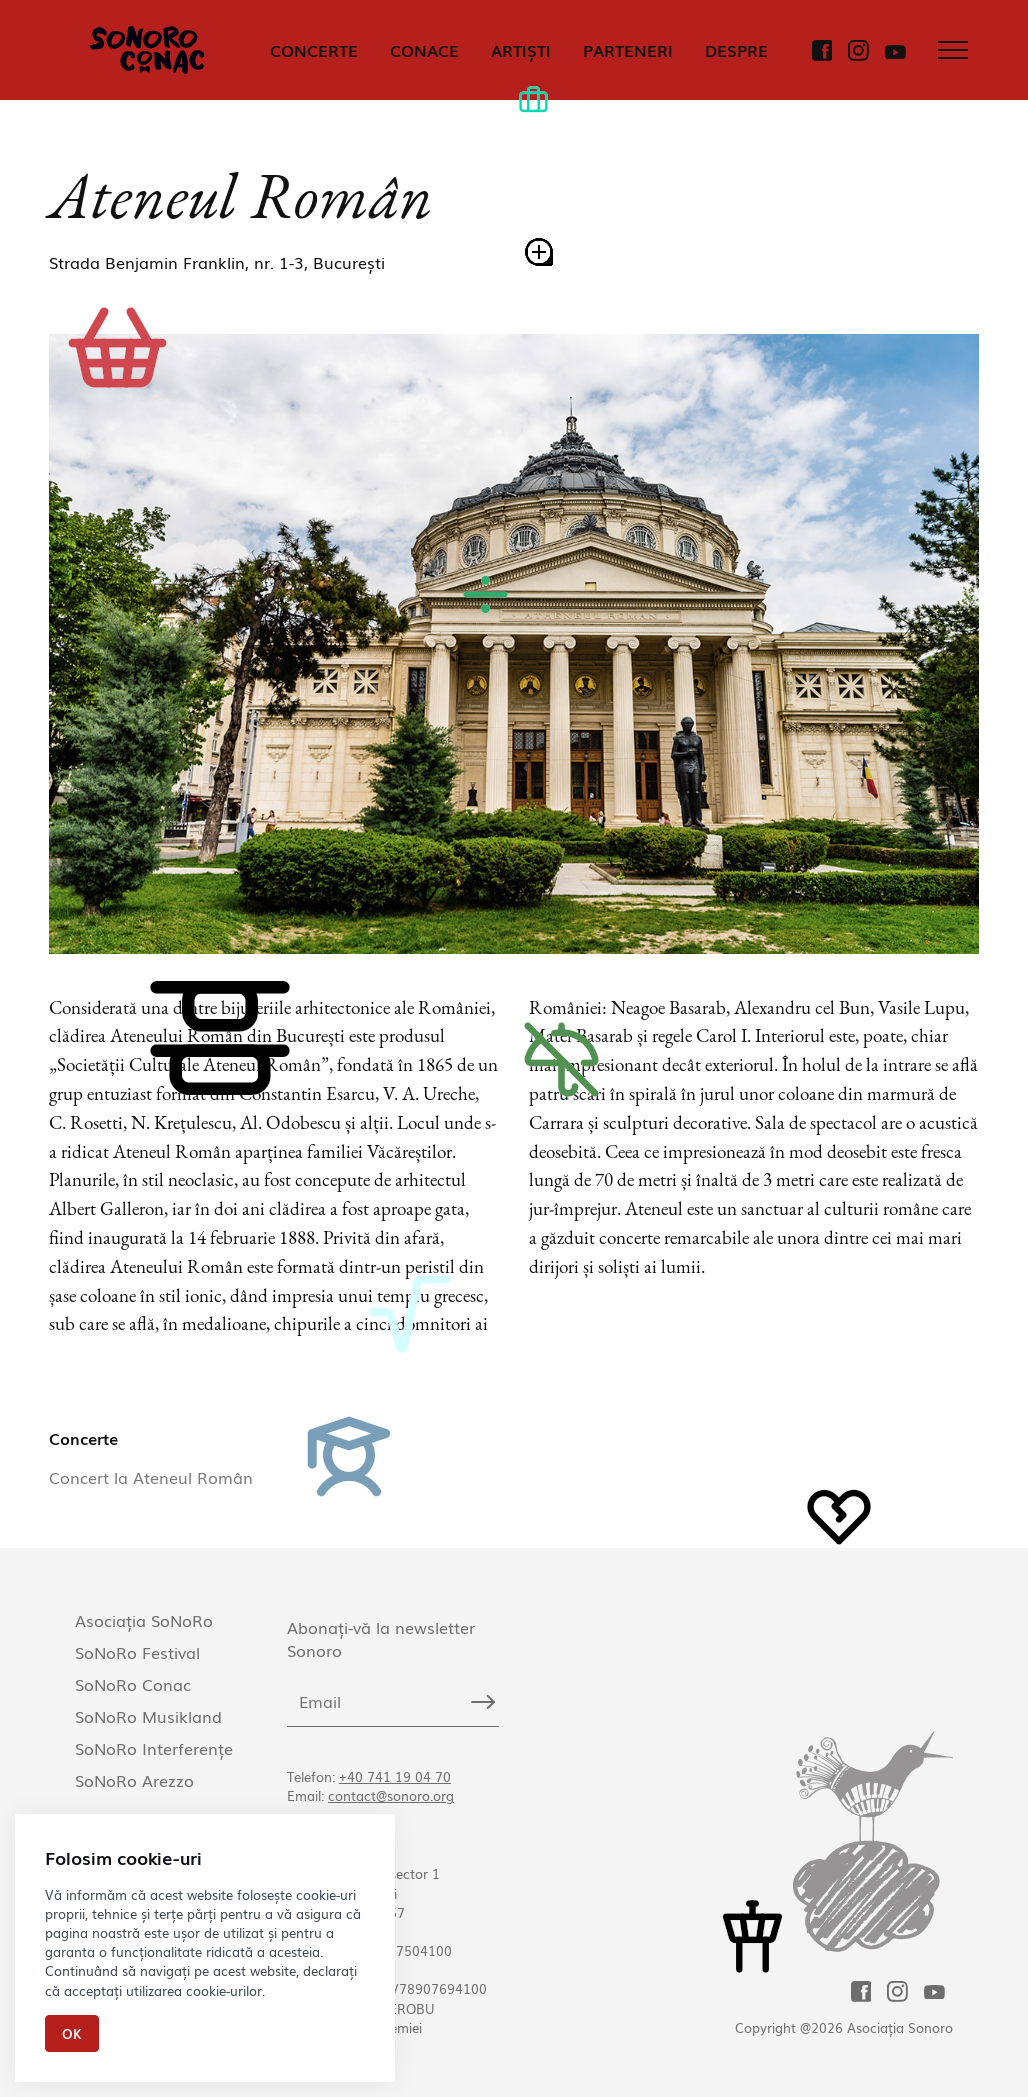 The height and width of the screenshot is (2097, 1028). Describe the element at coordinates (349, 1458) in the screenshot. I see `view student profile` at that location.